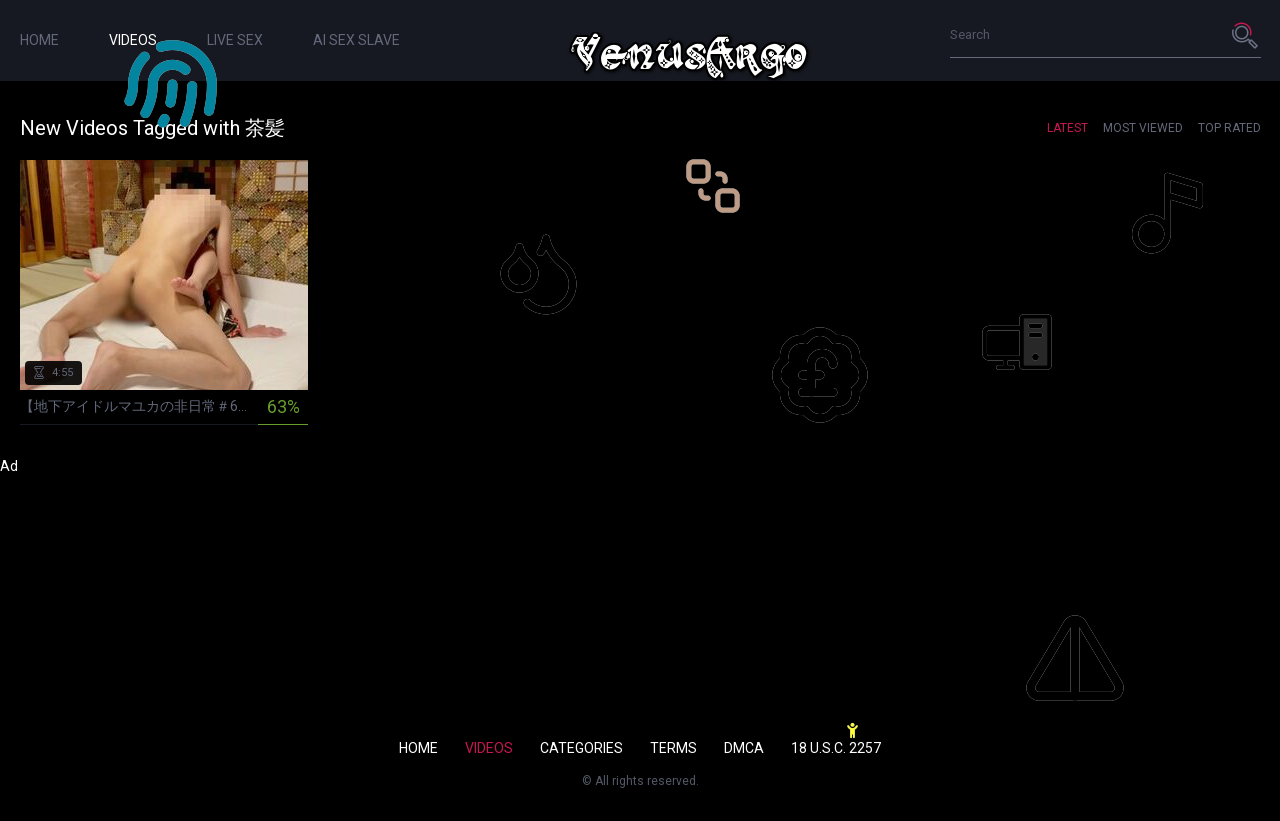 This screenshot has width=1280, height=821. What do you see at coordinates (1167, 211) in the screenshot?
I see `play or access music` at bounding box center [1167, 211].